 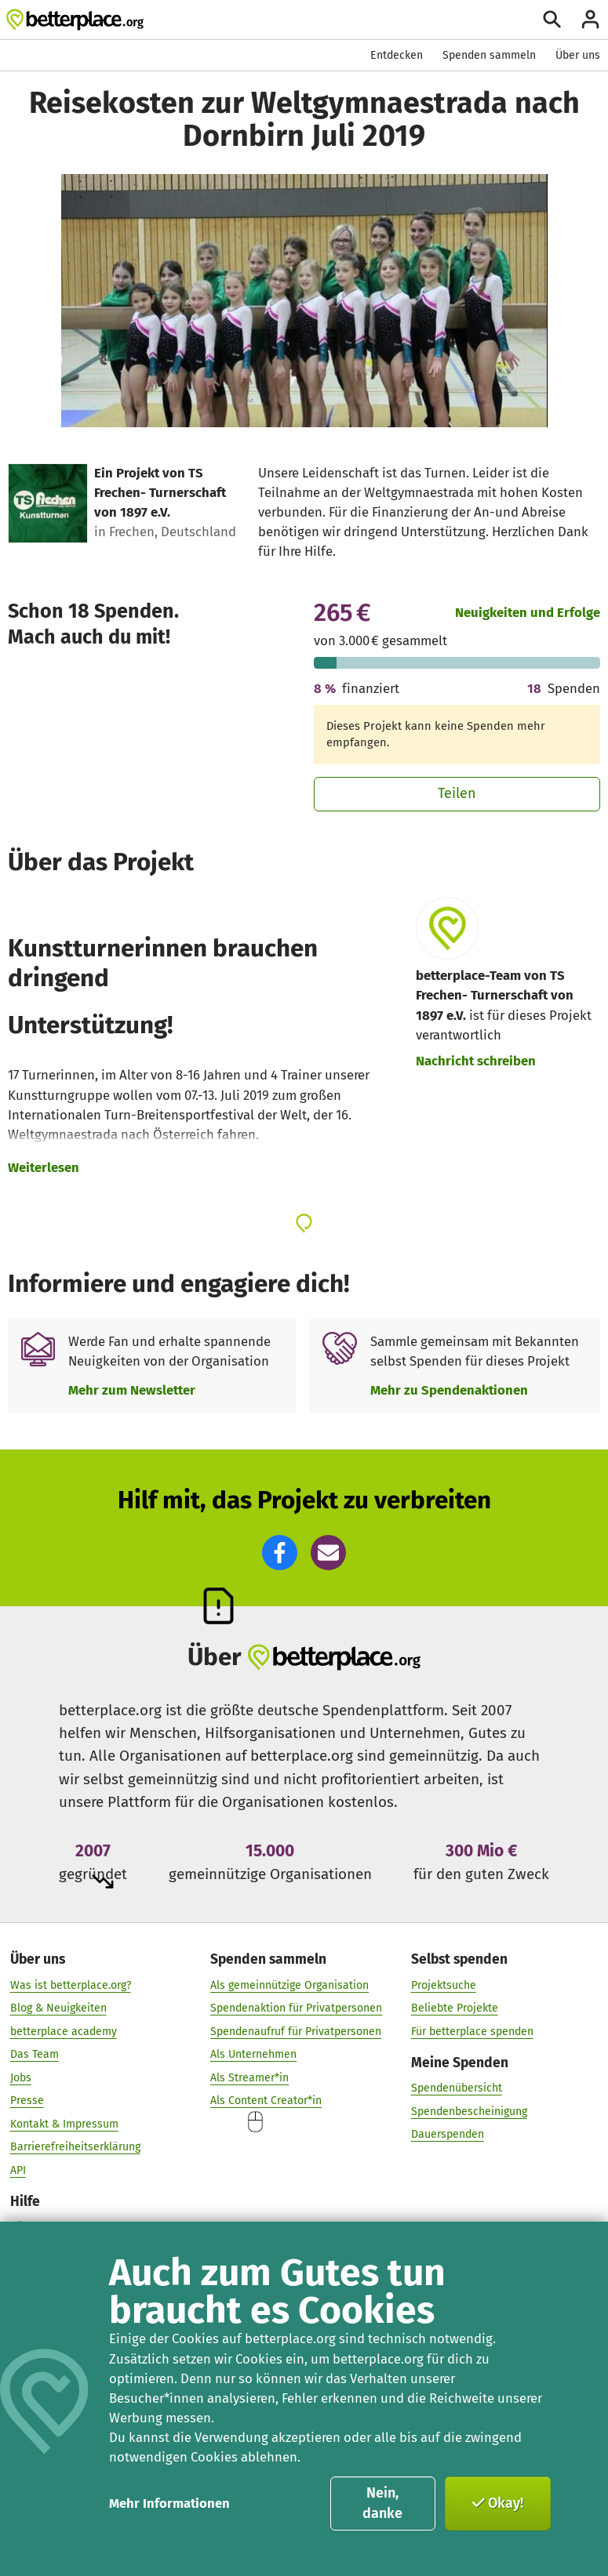 I want to click on indicates a declining trend or decrease in value, so click(x=103, y=1881).